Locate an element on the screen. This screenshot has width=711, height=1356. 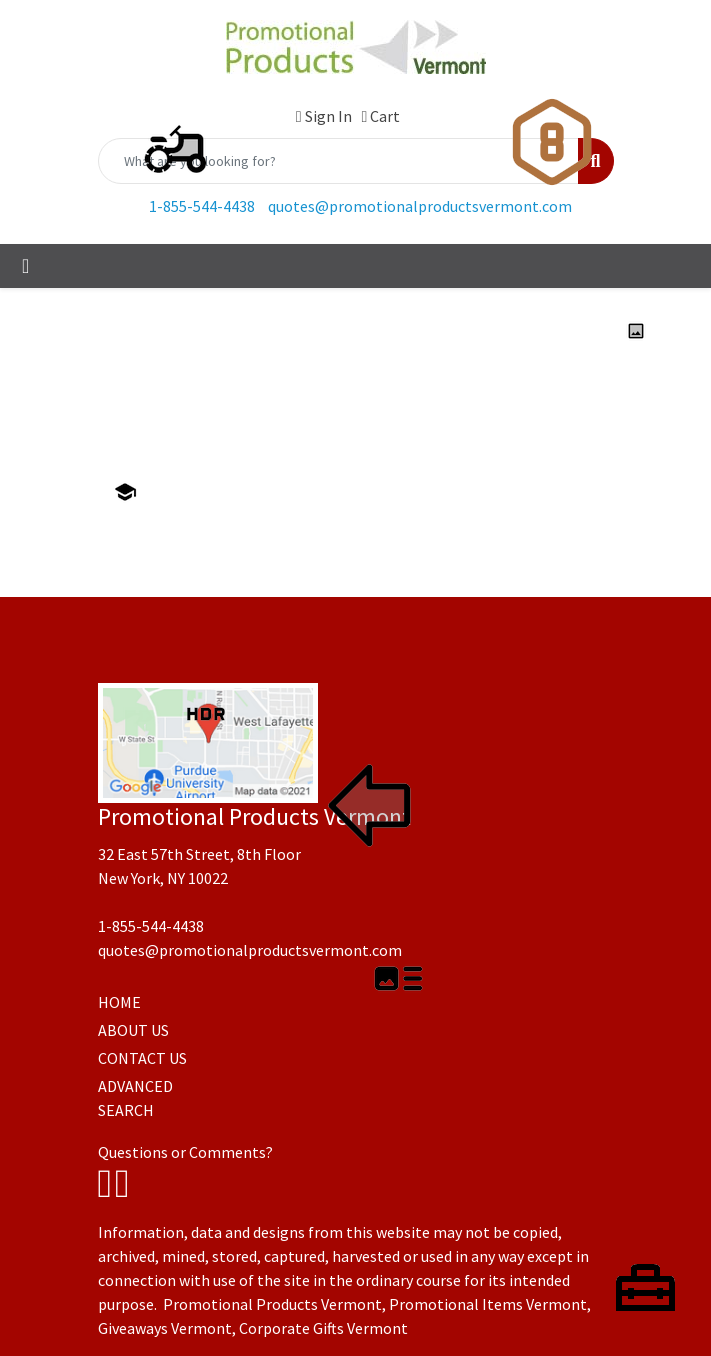
HDR mode is currently enabled is located at coordinates (206, 714).